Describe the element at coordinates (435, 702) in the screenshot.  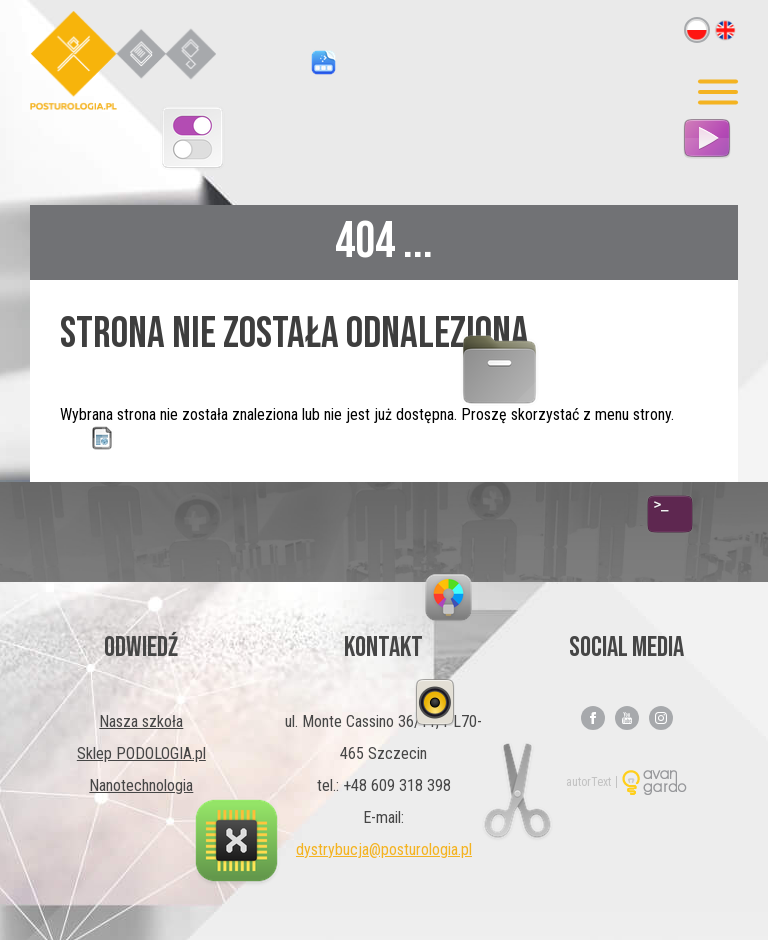
I see `open sound or audio settings` at that location.